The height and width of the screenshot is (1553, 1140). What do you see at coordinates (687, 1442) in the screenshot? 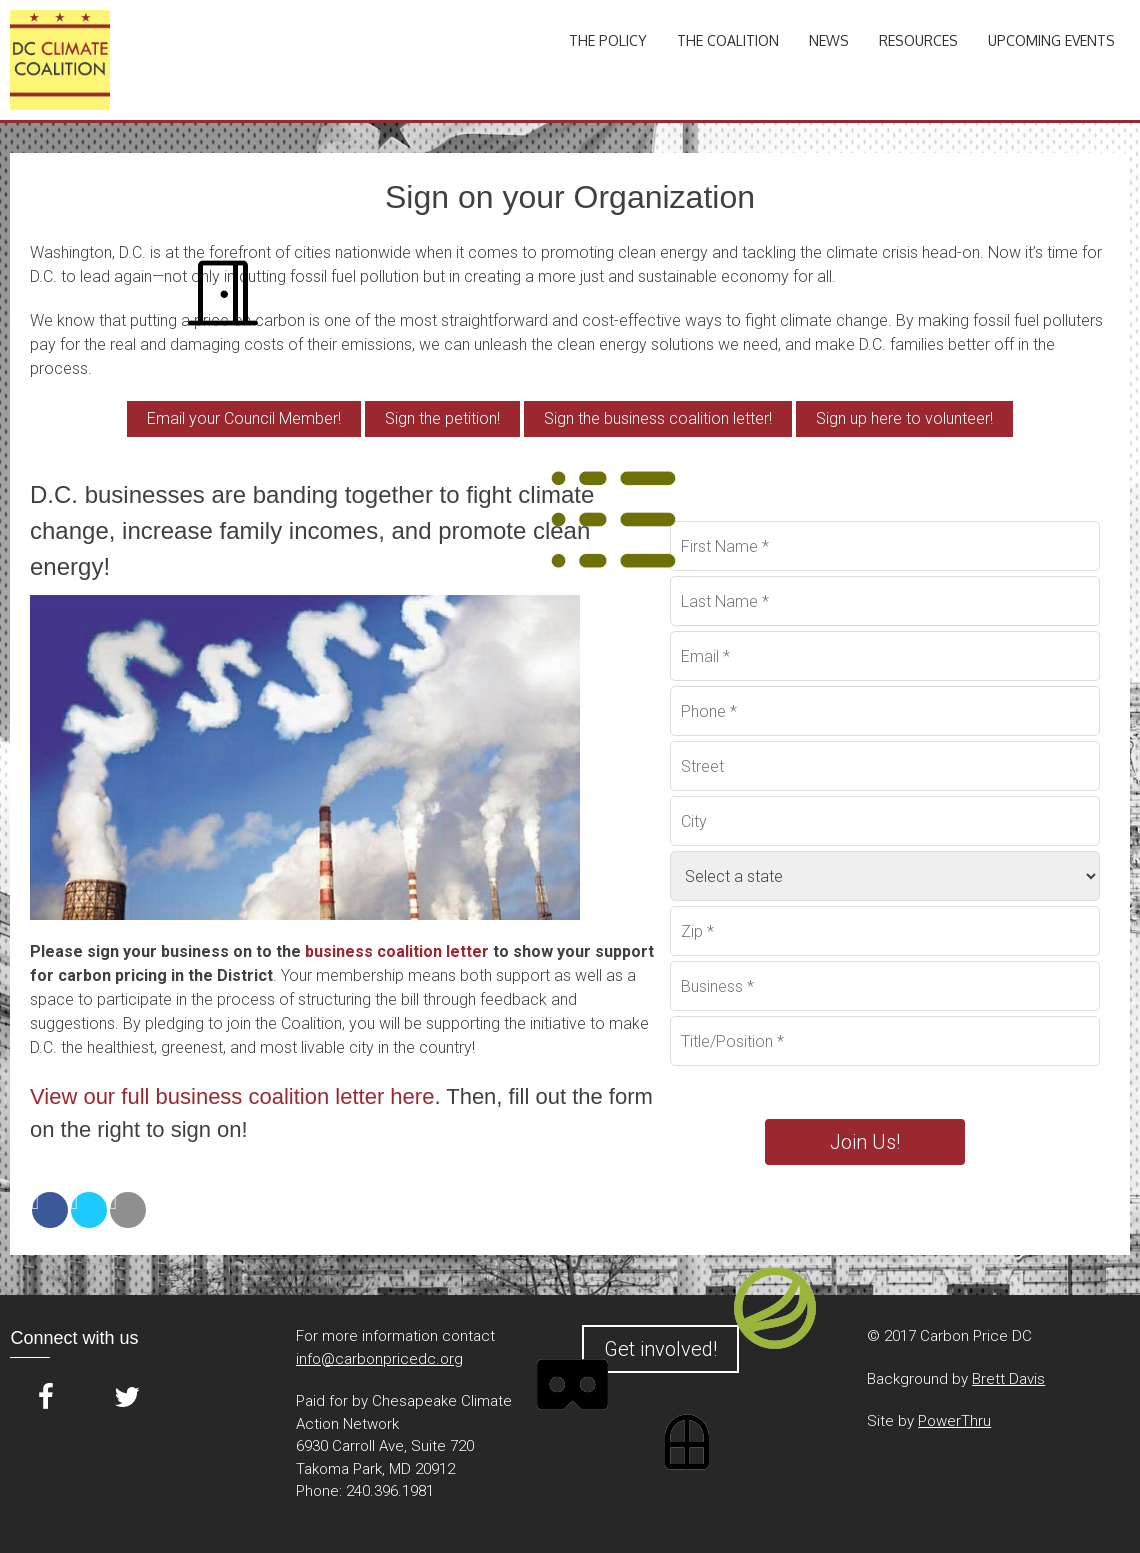
I see `open a new window` at bounding box center [687, 1442].